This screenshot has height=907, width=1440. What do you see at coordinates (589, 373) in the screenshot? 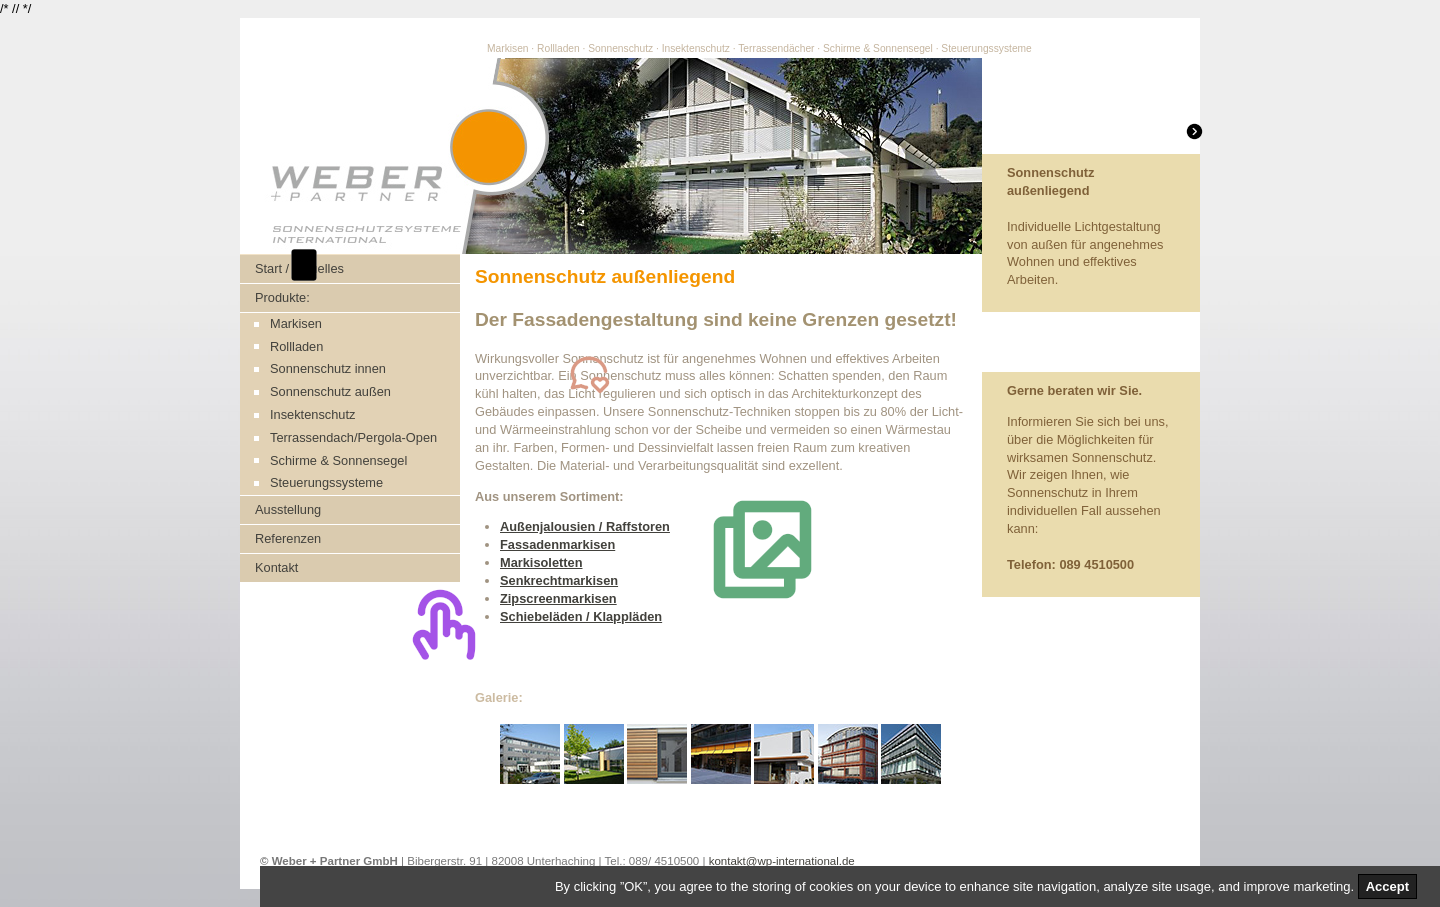
I see `view liked or favorited messages` at bounding box center [589, 373].